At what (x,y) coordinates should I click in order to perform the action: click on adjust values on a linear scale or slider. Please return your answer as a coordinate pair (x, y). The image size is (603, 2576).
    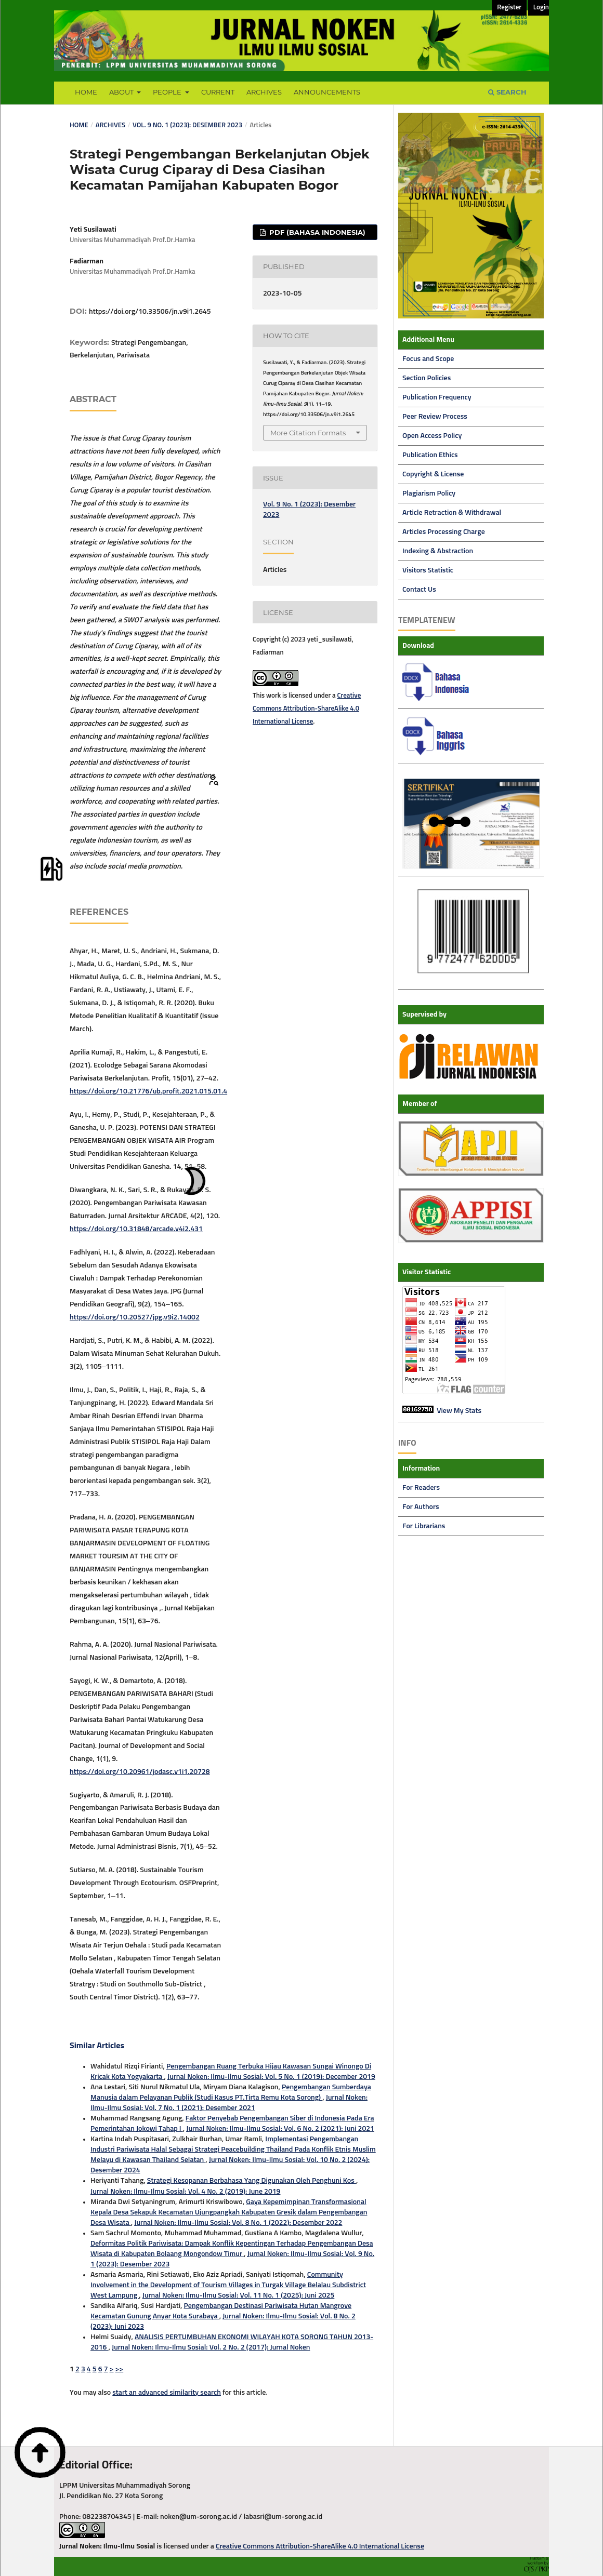
    Looking at the image, I should click on (450, 822).